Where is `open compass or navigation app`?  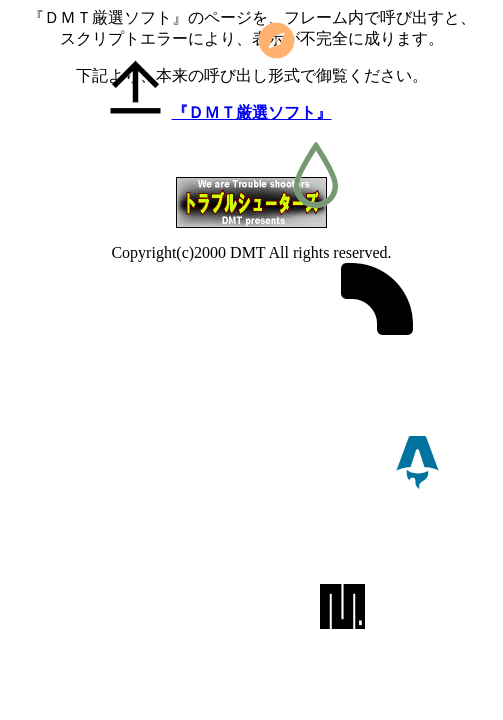 open compass or navigation app is located at coordinates (276, 40).